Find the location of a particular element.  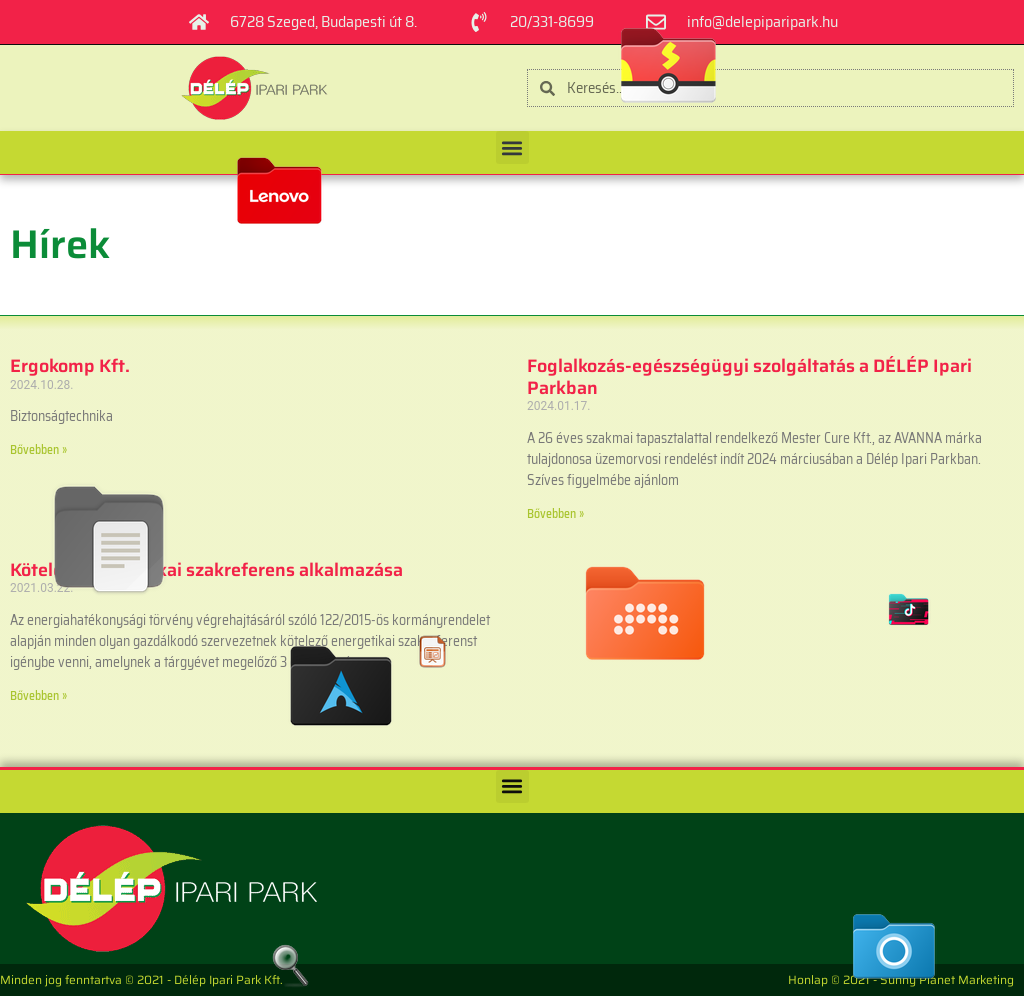

open folder containing TikTok downloads or saved videos is located at coordinates (908, 610).